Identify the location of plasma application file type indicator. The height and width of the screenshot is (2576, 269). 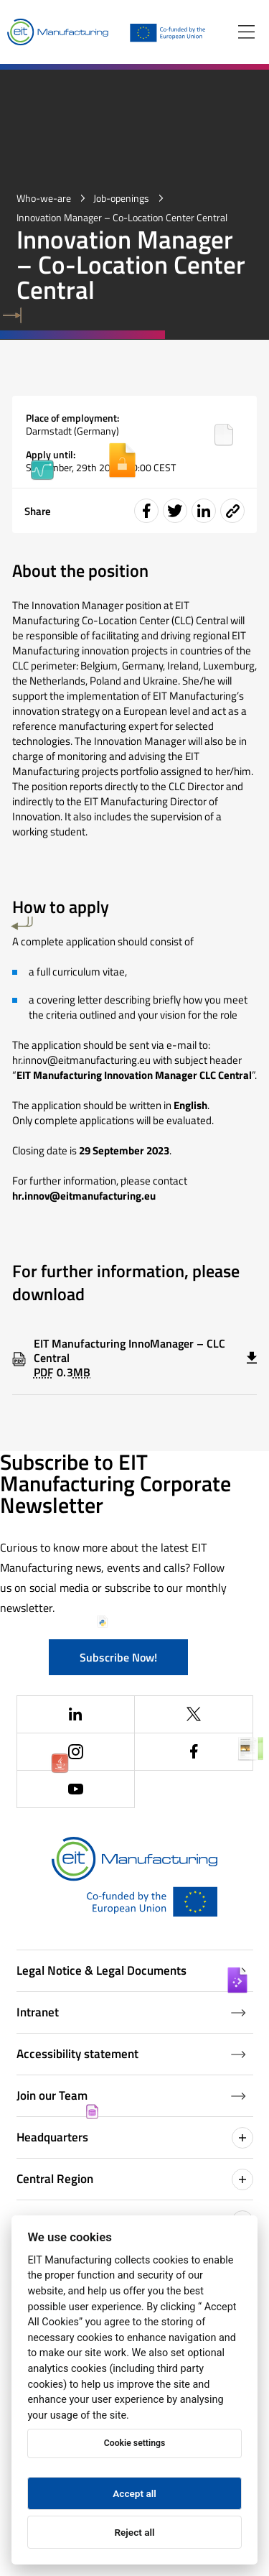
(237, 1980).